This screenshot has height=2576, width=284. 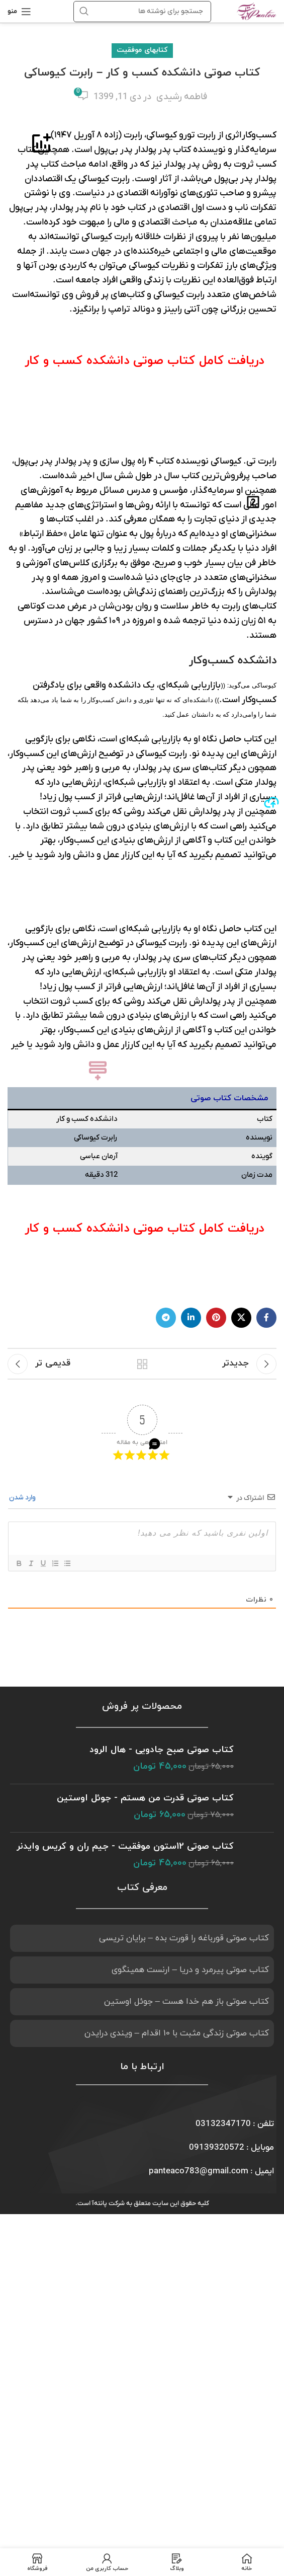 What do you see at coordinates (253, 502) in the screenshot?
I see `indicates step two in a numbered sequence` at bounding box center [253, 502].